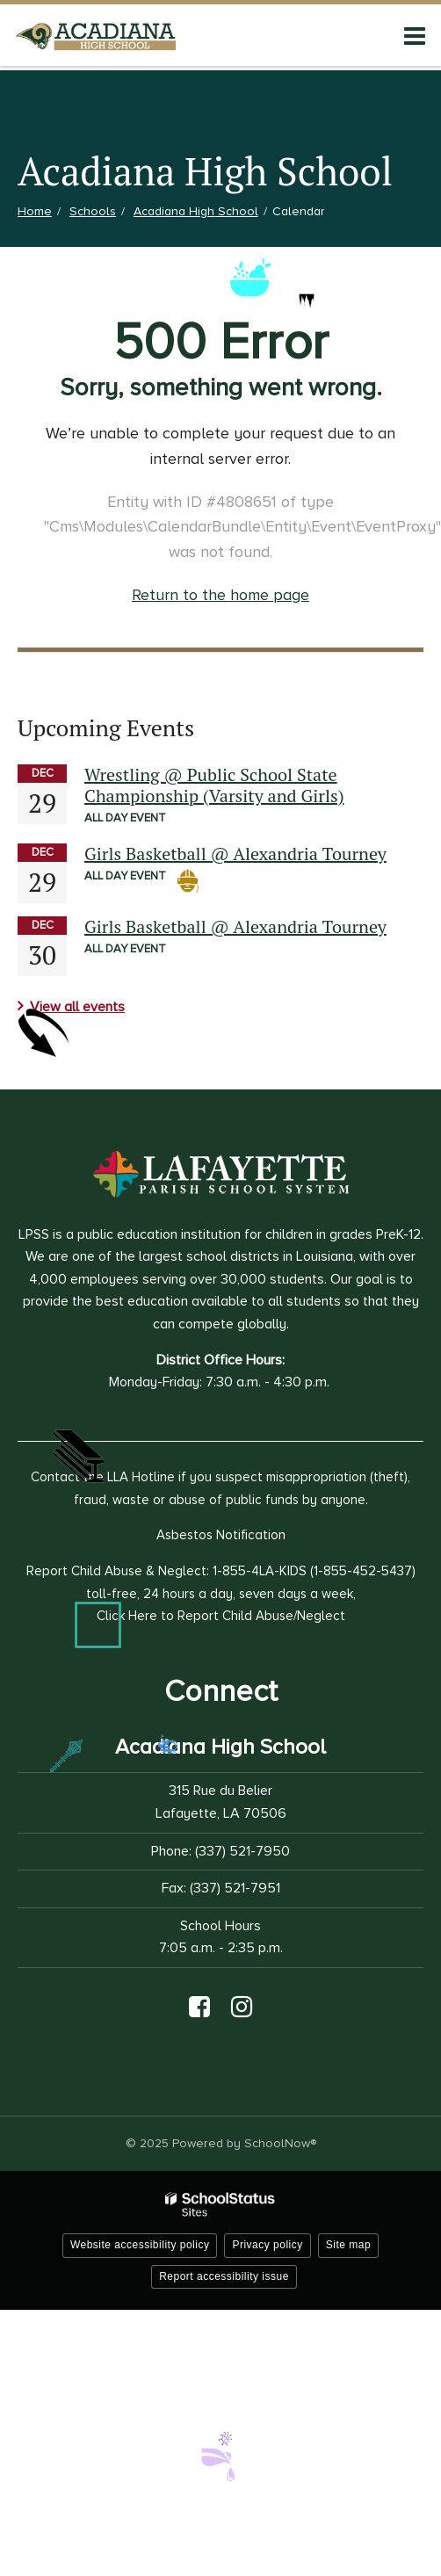 This screenshot has height=2576, width=441. I want to click on indicates a cave or underground environment in a game, so click(307, 301).